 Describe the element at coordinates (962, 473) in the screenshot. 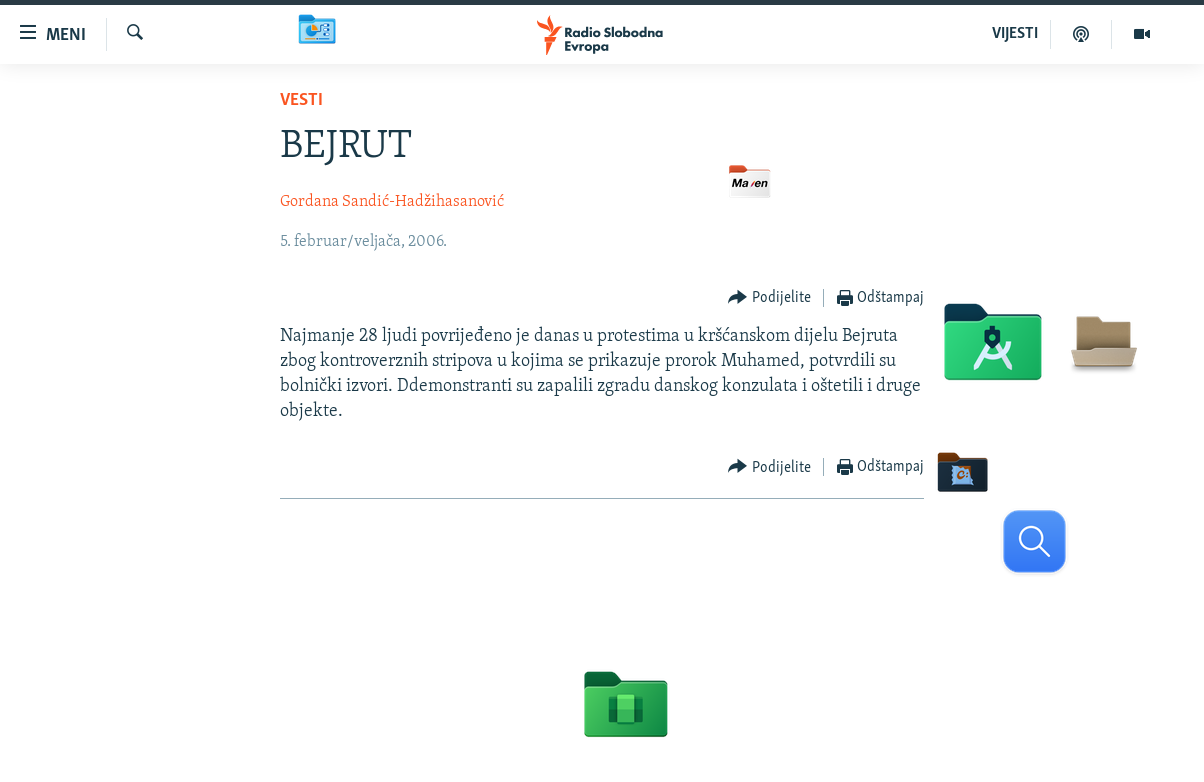

I see `folder containing chocolatey package manager files` at that location.